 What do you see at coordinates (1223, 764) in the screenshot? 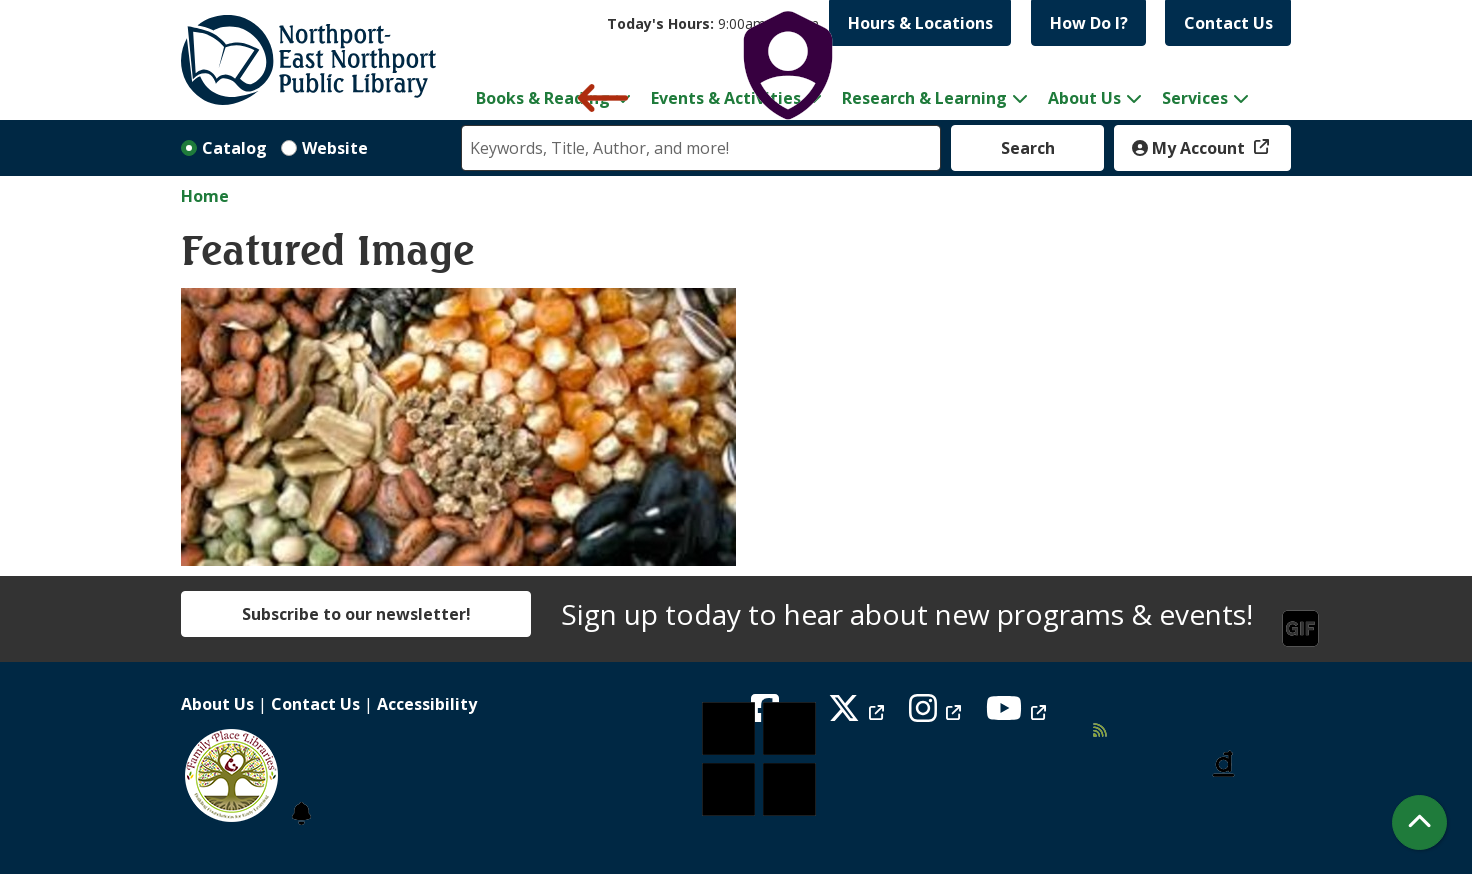
I see `indicates Vietnamese dong currency` at bounding box center [1223, 764].